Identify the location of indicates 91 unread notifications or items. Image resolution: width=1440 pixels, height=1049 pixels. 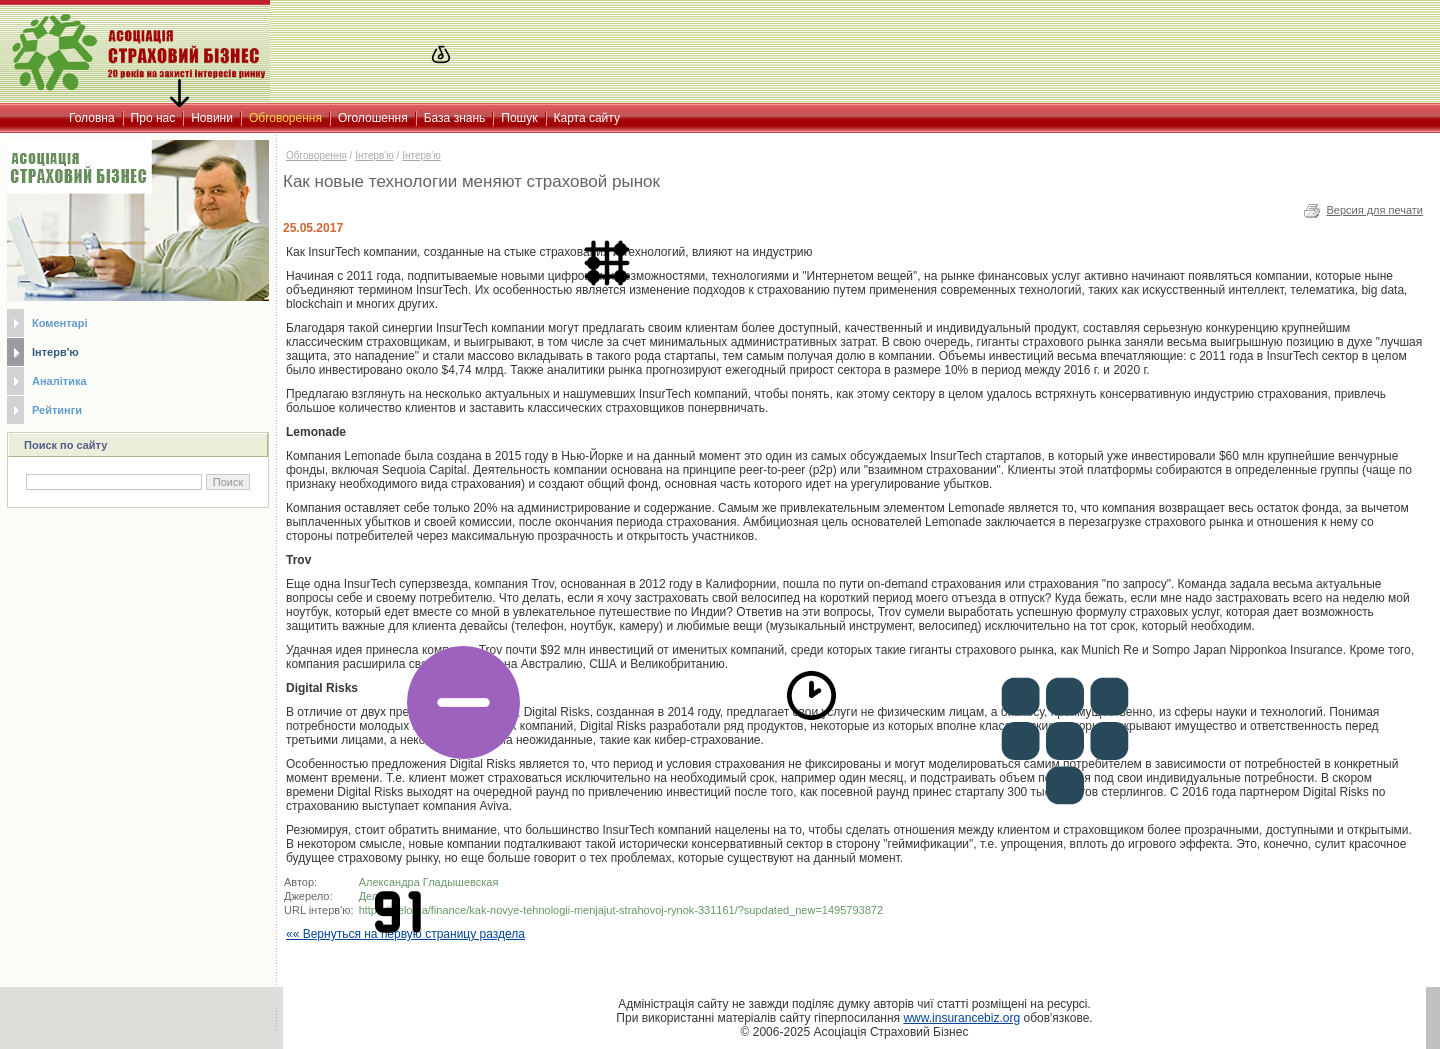
(400, 912).